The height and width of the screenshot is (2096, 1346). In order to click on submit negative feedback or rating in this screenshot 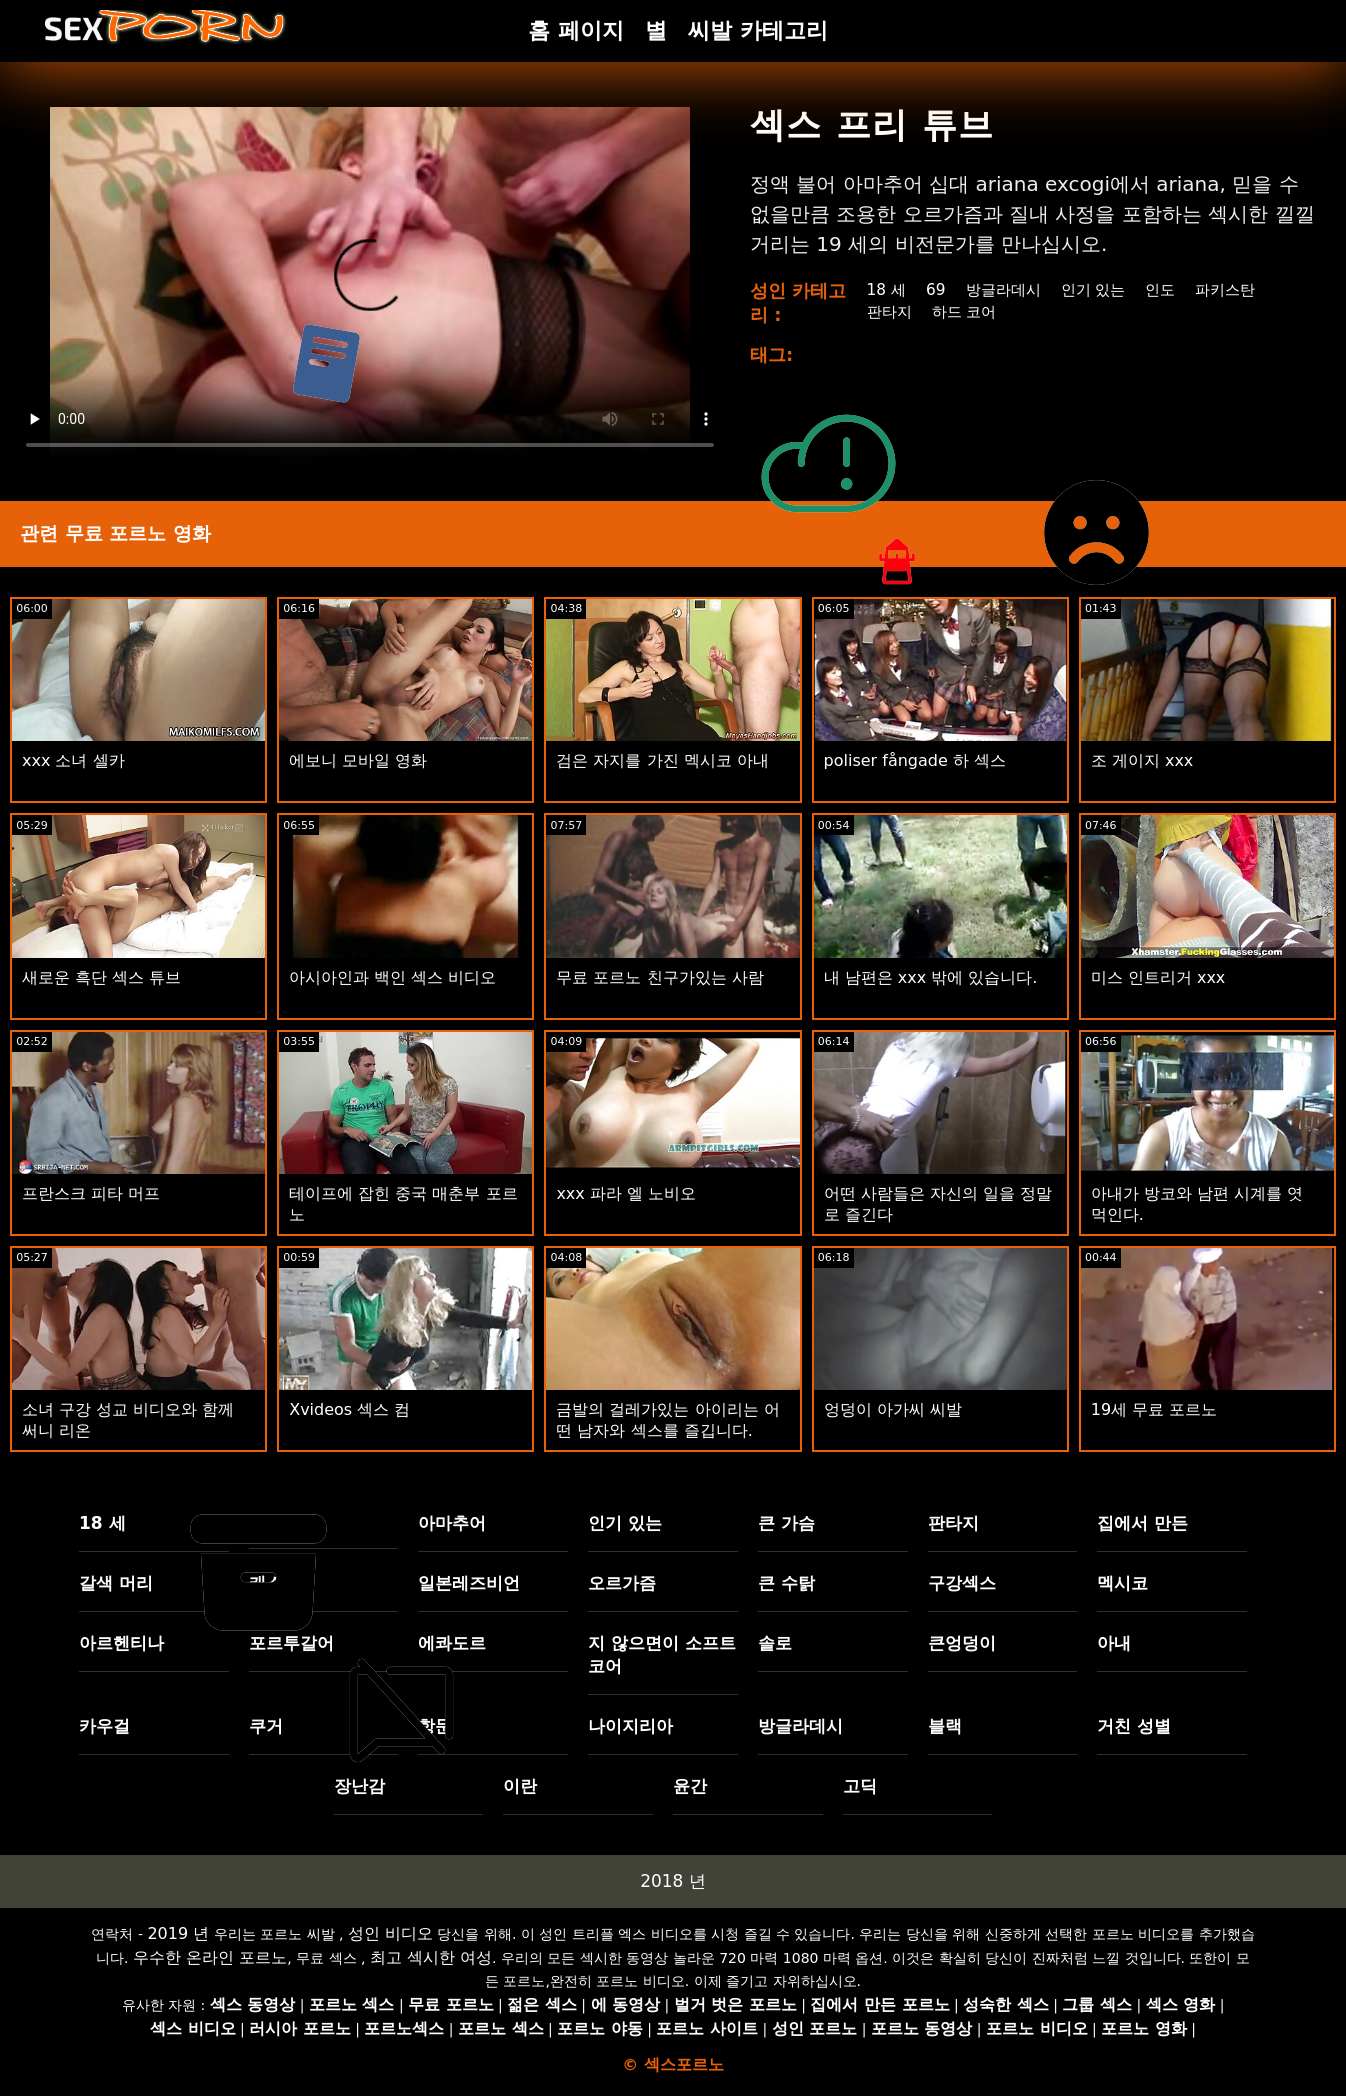, I will do `click(1096, 532)`.